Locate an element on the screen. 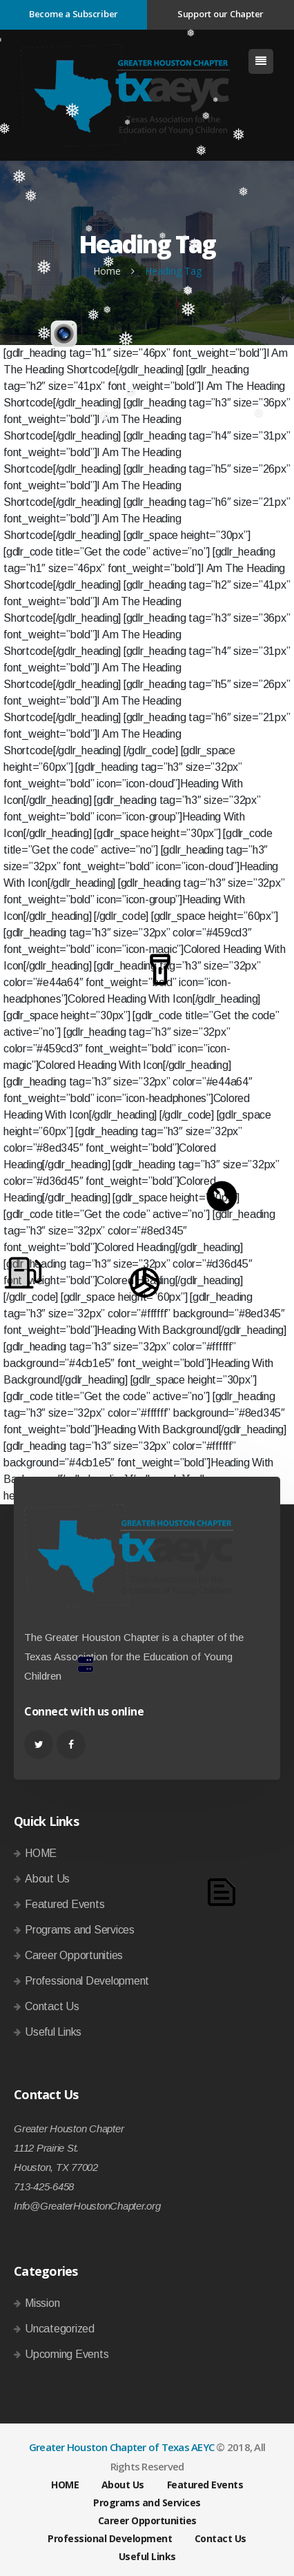  toggle flashlight on or off is located at coordinates (160, 970).